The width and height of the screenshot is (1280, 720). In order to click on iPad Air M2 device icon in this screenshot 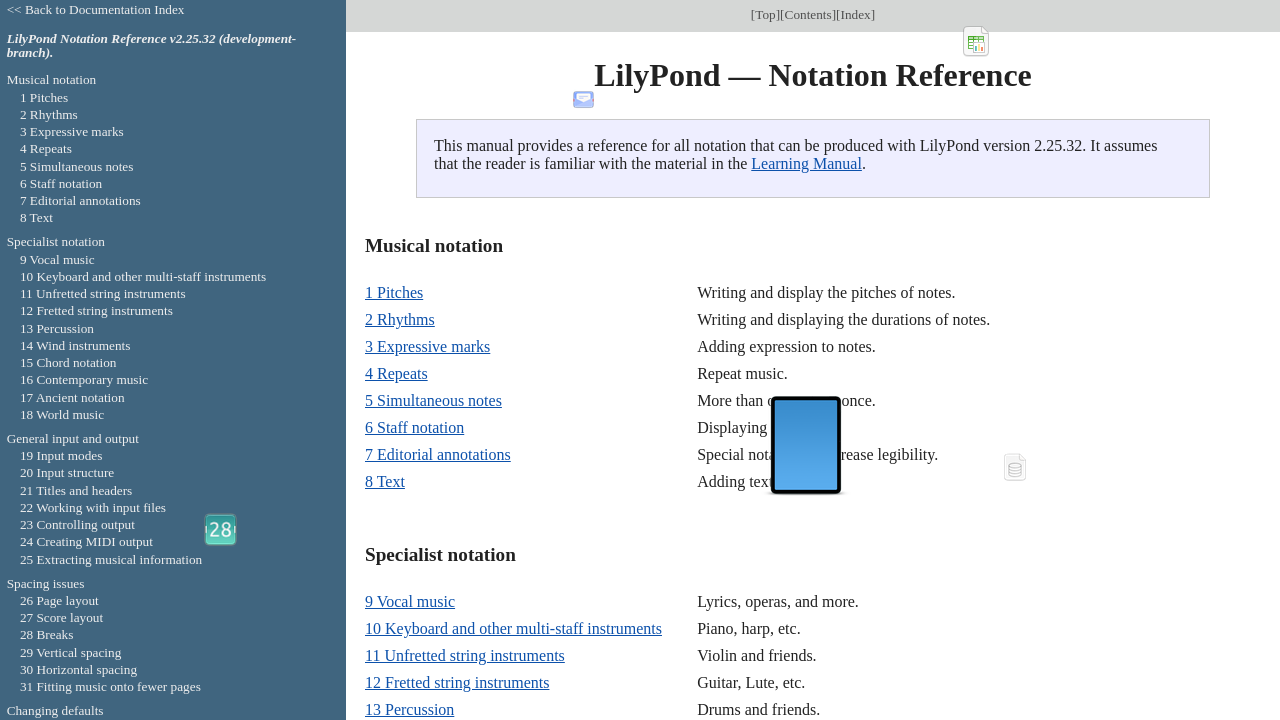, I will do `click(806, 446)`.